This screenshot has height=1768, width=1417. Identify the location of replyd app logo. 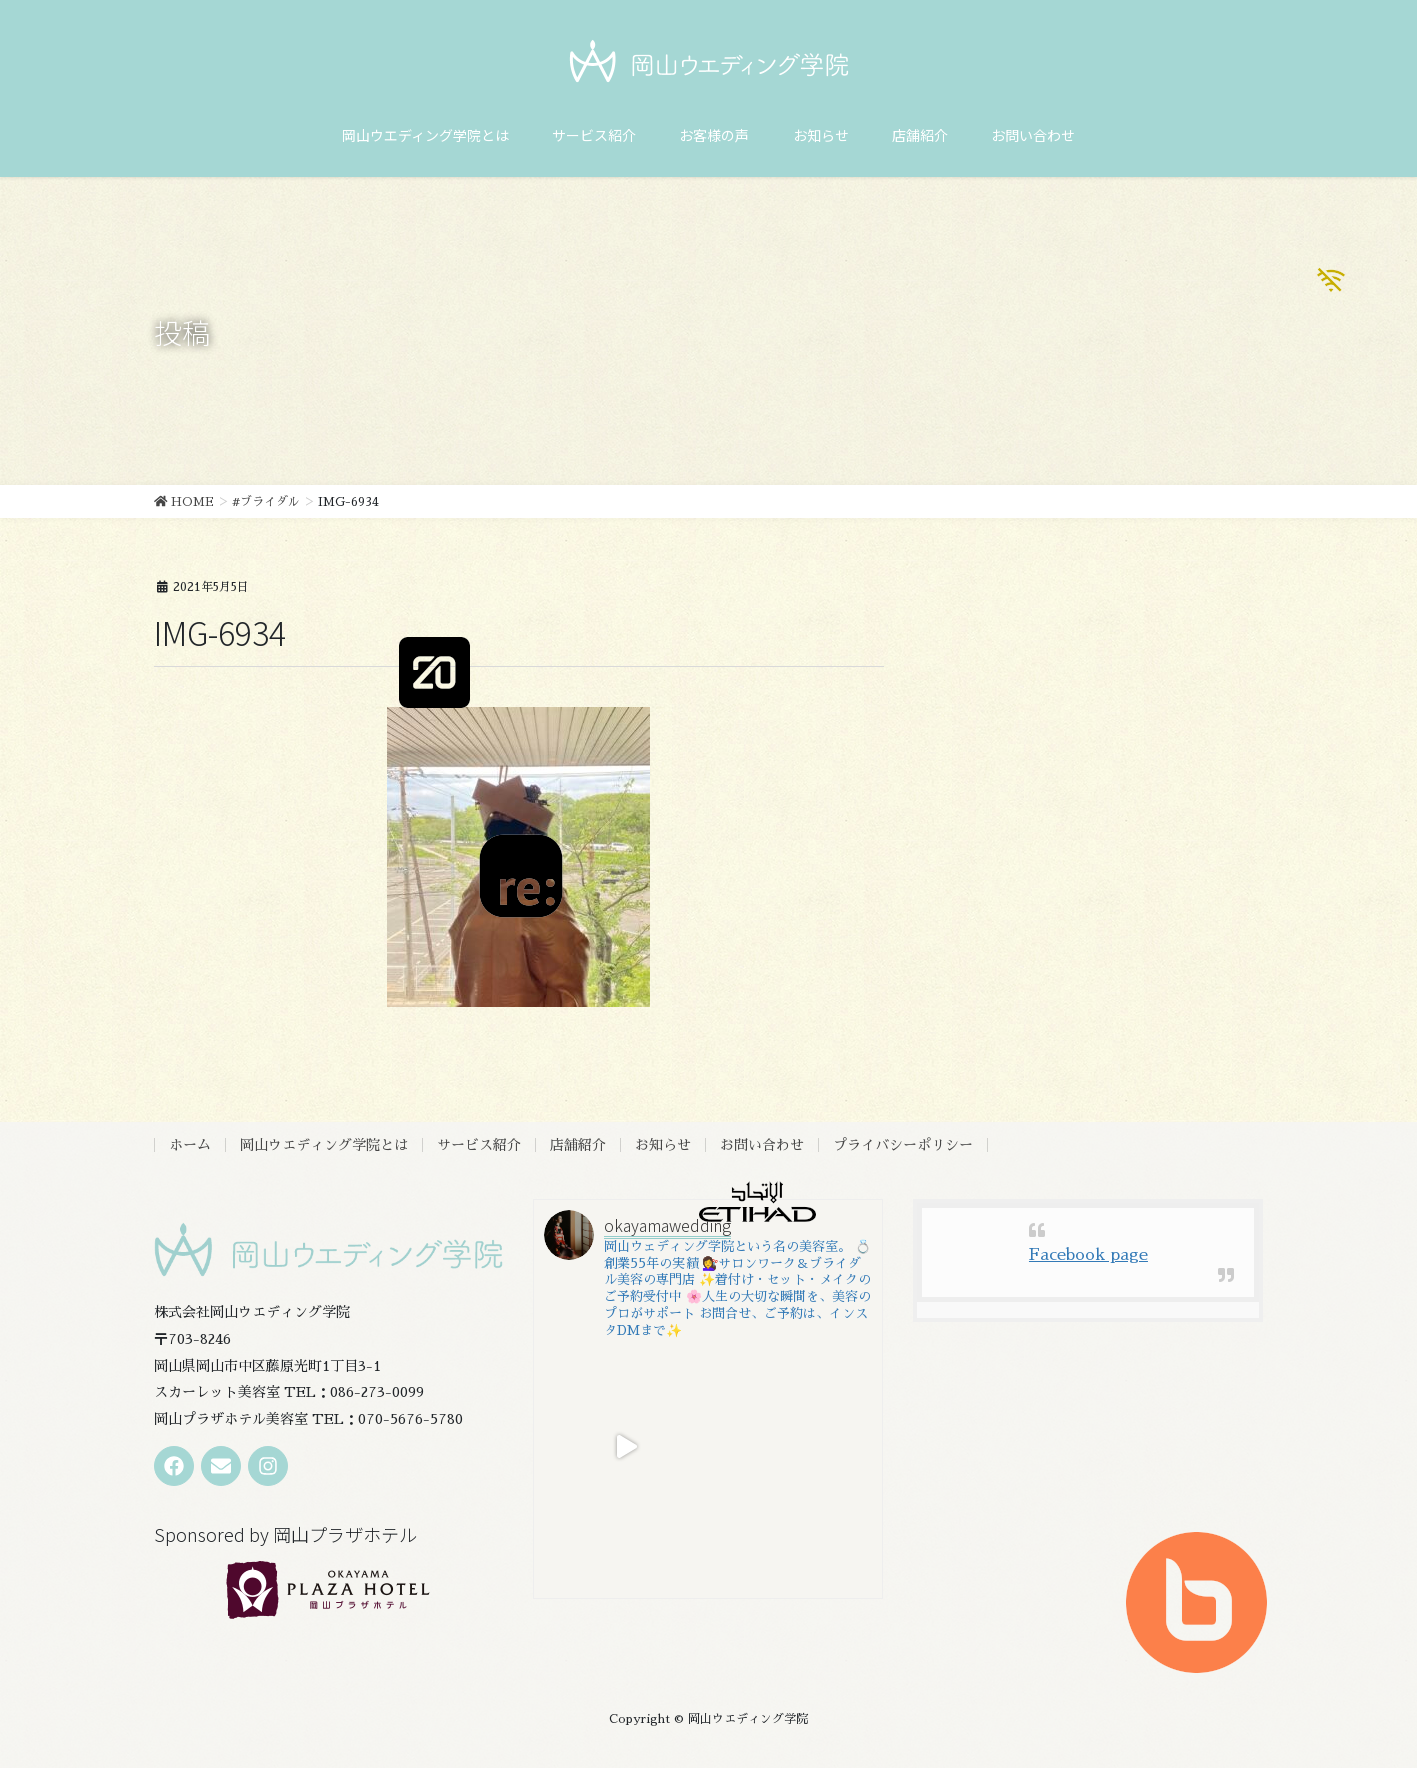
(521, 876).